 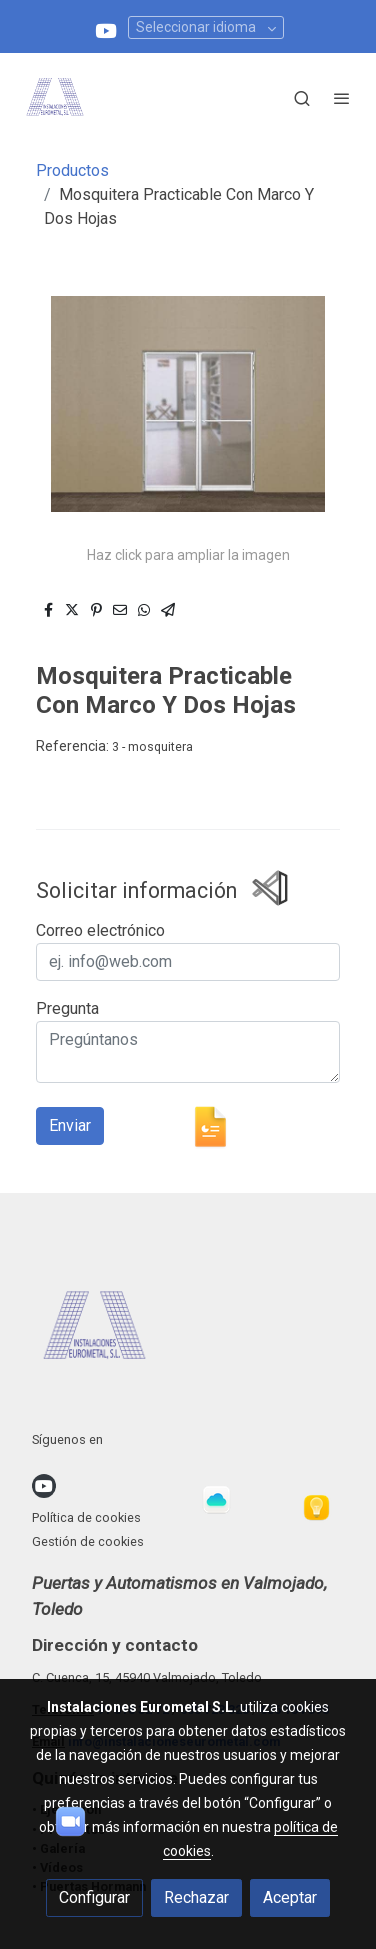 I want to click on open a presentation file, so click(x=210, y=1127).